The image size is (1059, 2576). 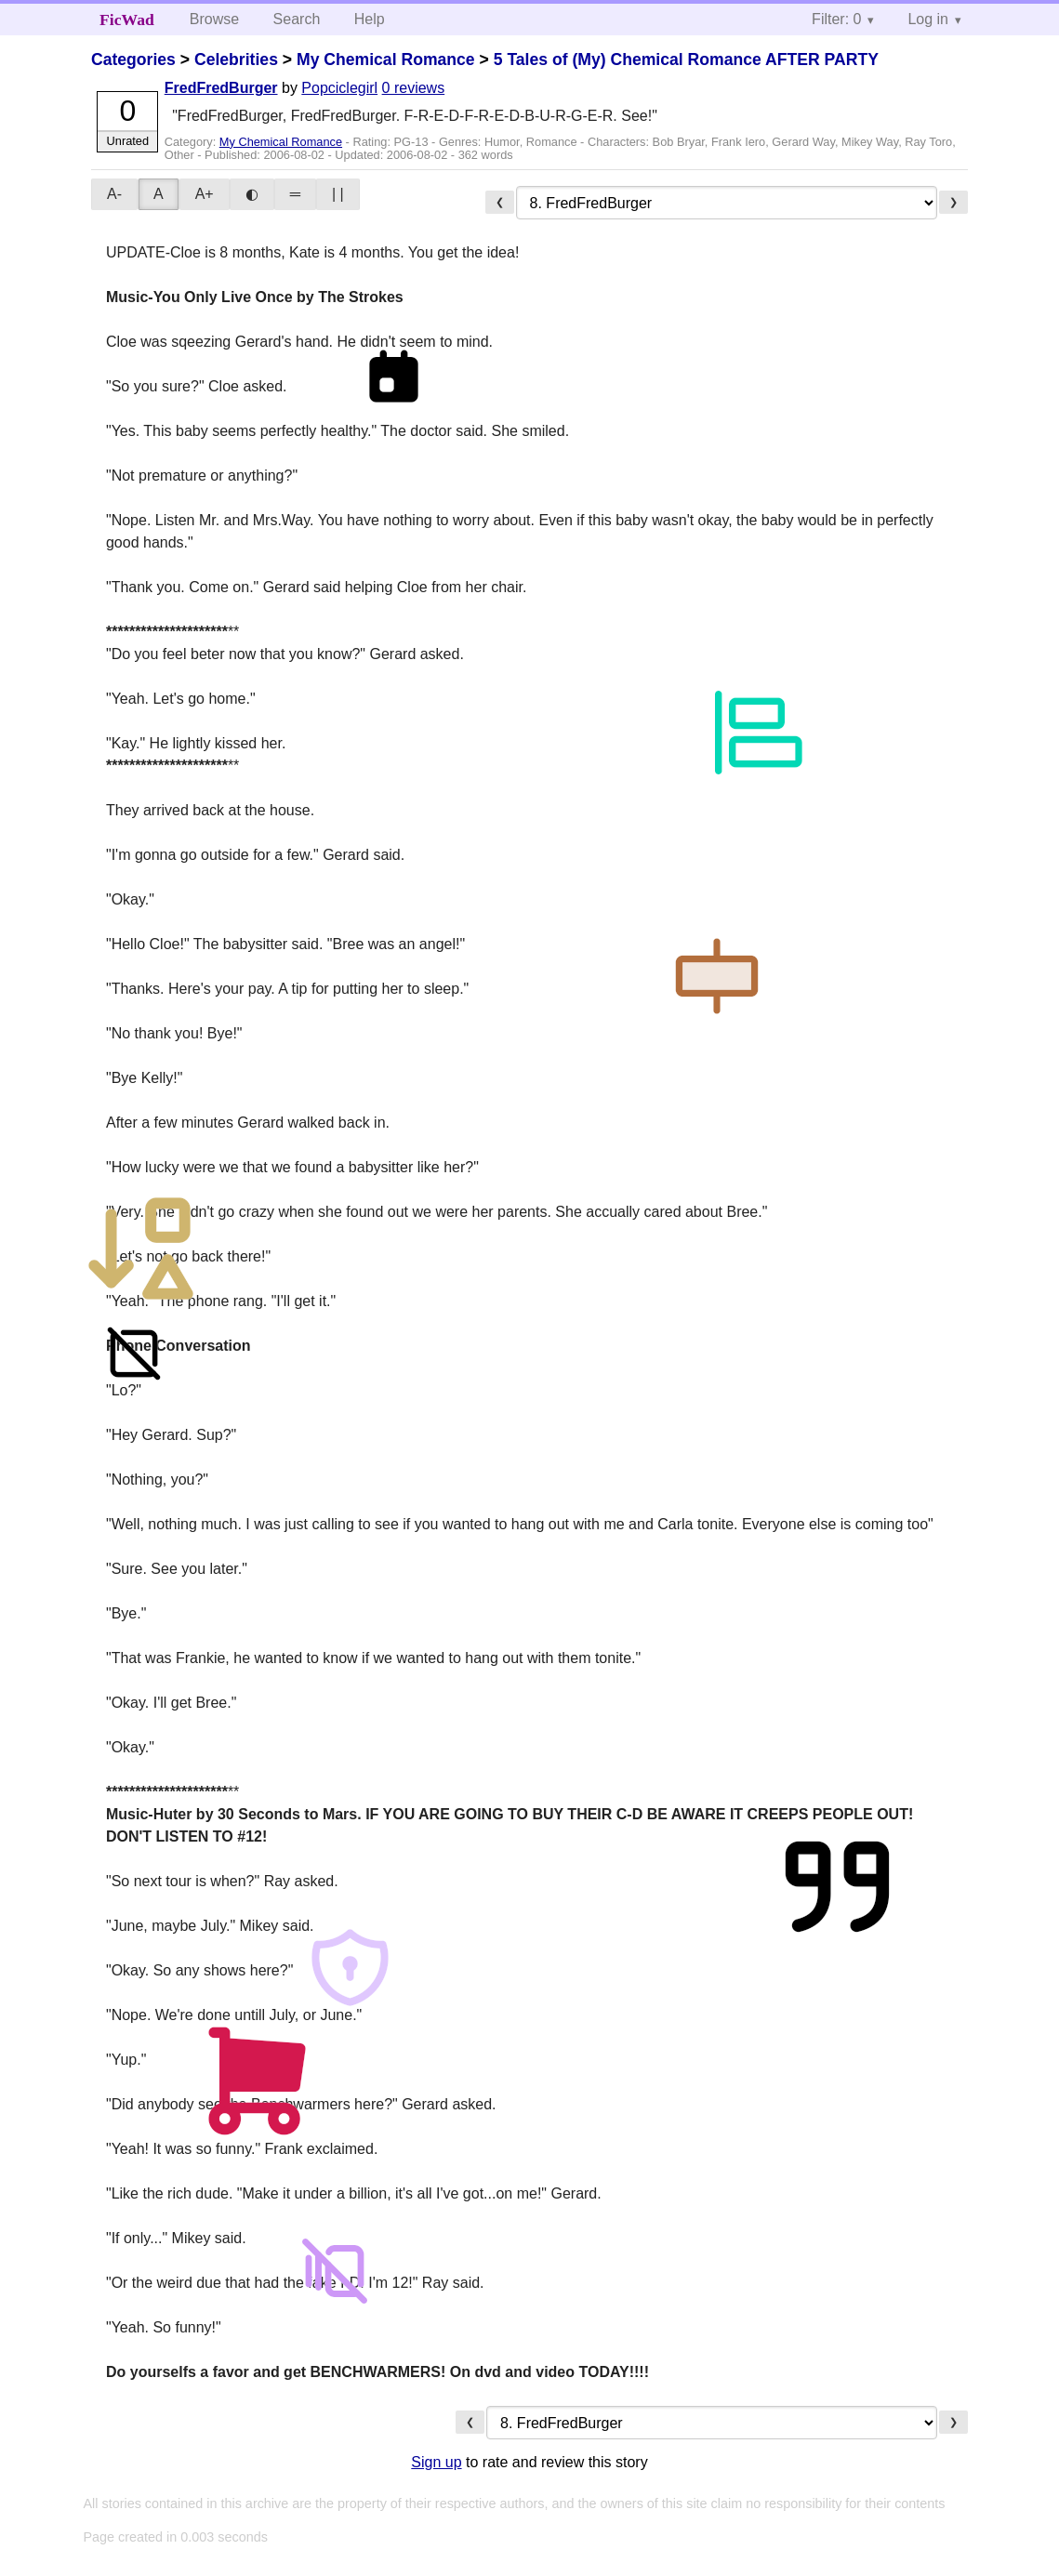 I want to click on insert a block quote, so click(x=837, y=1886).